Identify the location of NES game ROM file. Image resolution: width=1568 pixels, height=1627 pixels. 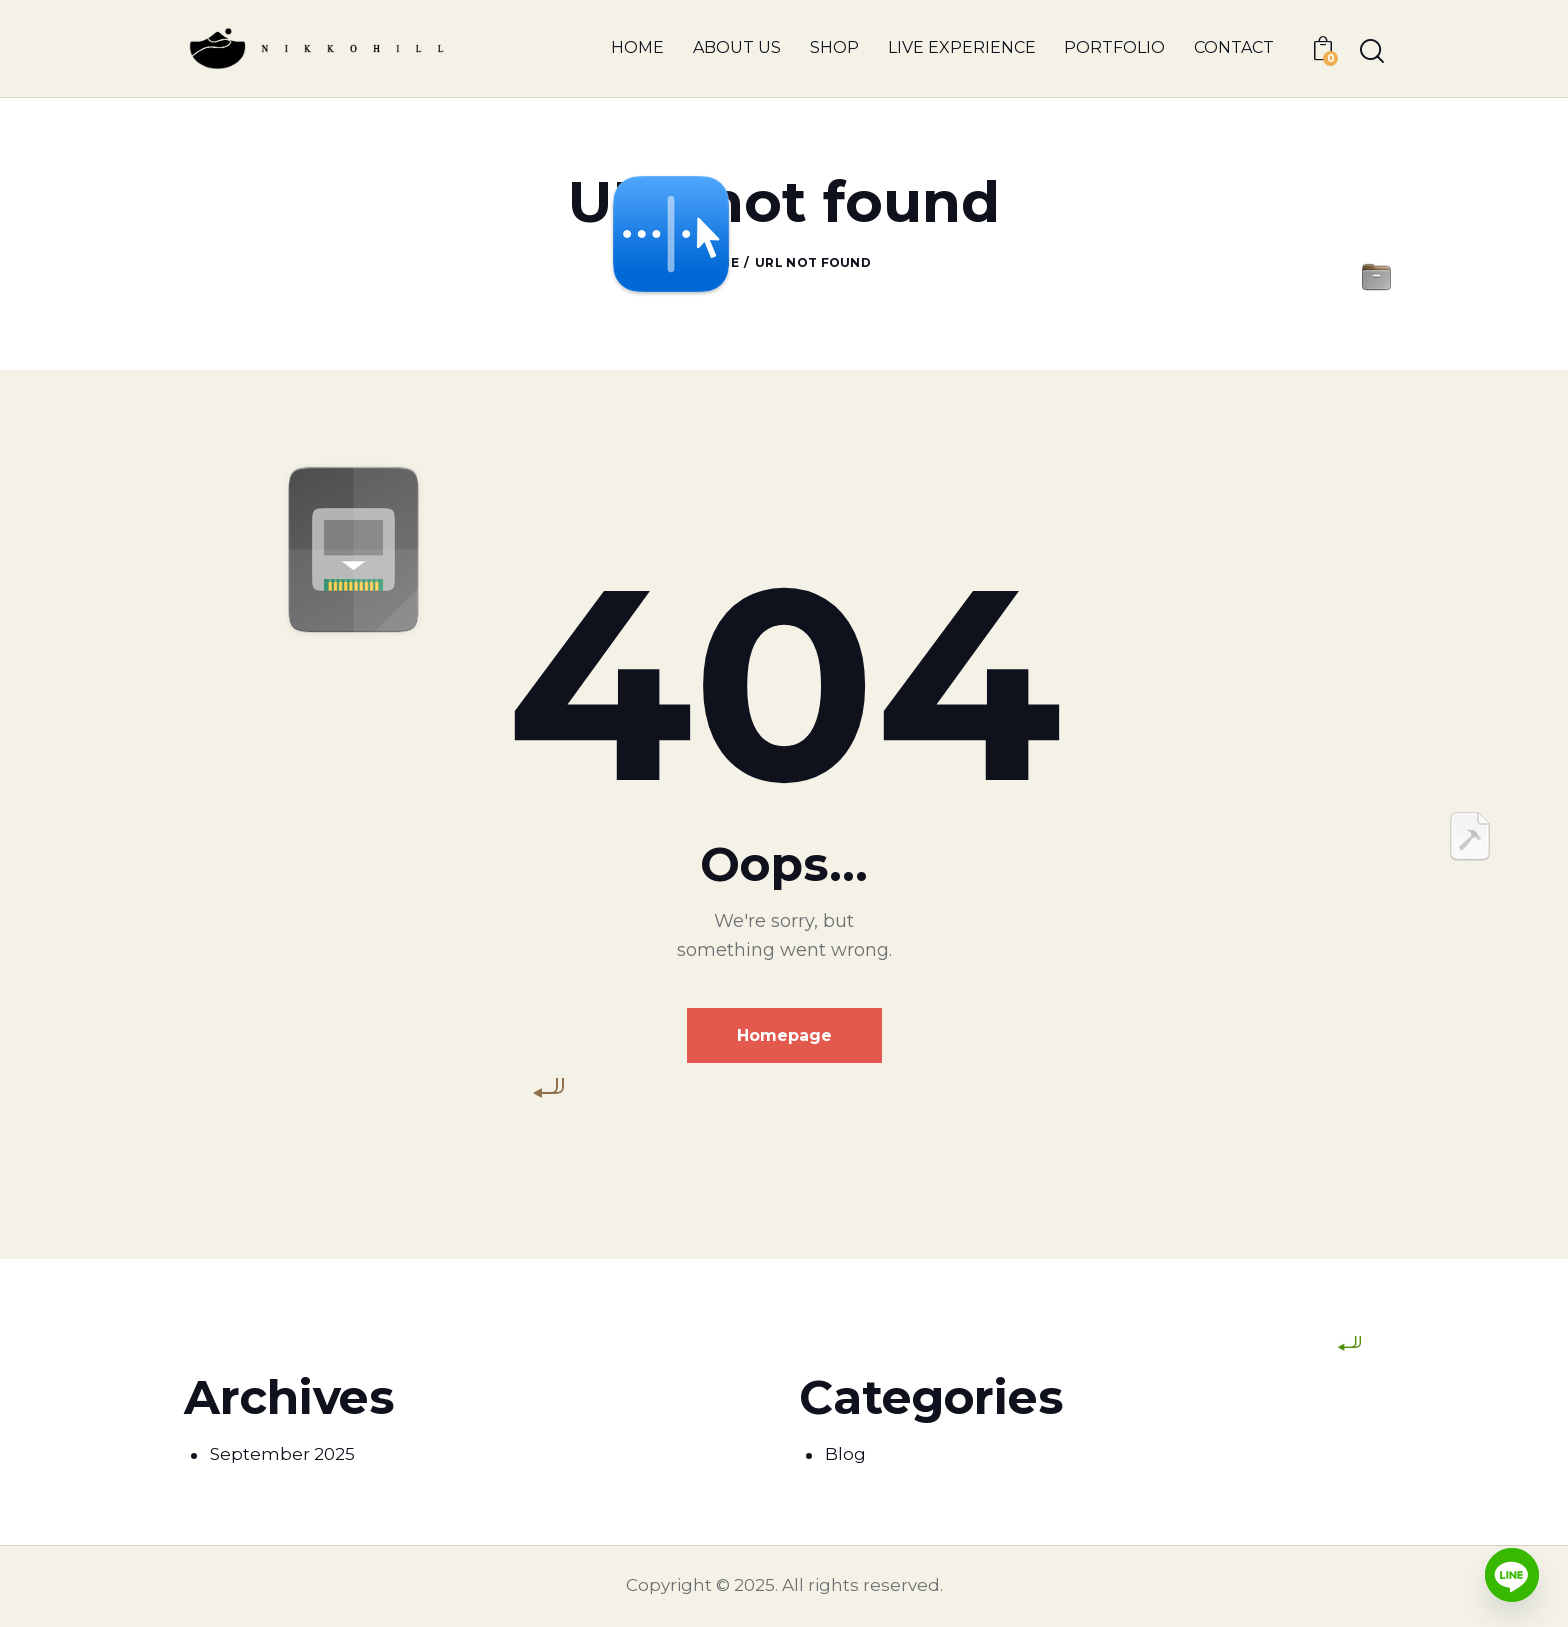
(353, 549).